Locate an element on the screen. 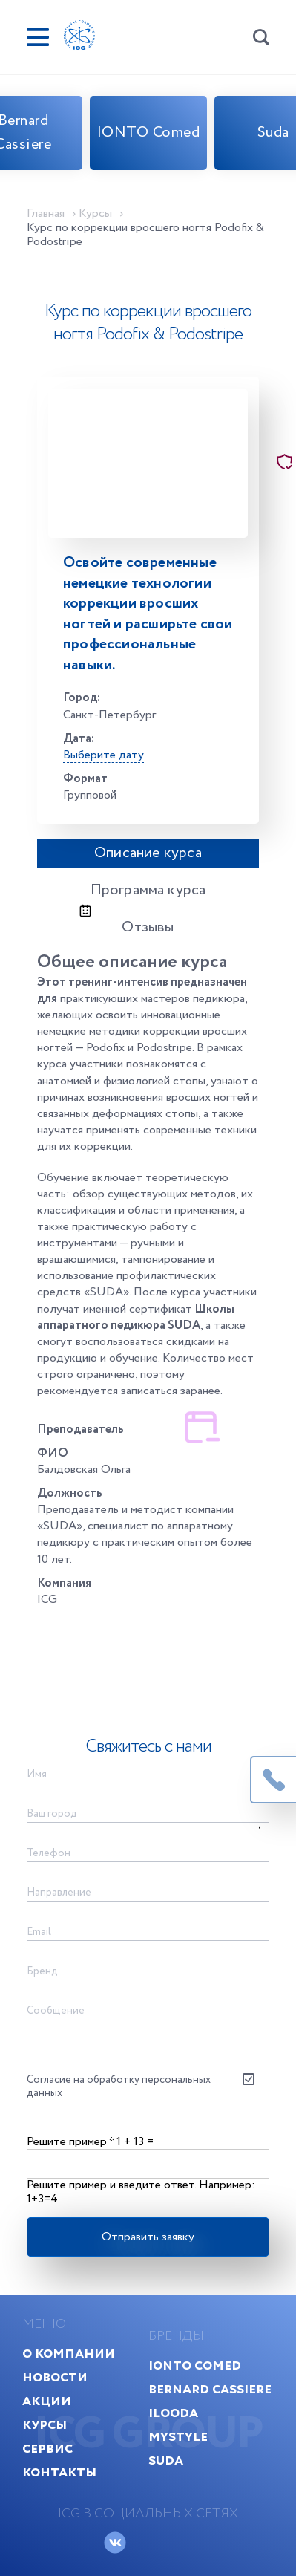  indicates no cellular signal available is located at coordinates (272, 1818).